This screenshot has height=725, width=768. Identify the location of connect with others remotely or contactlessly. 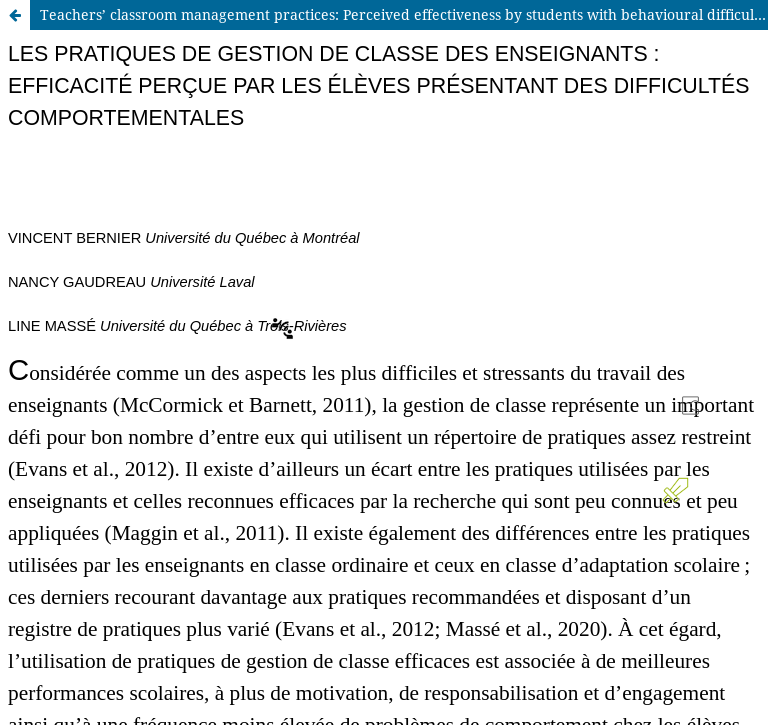
(282, 328).